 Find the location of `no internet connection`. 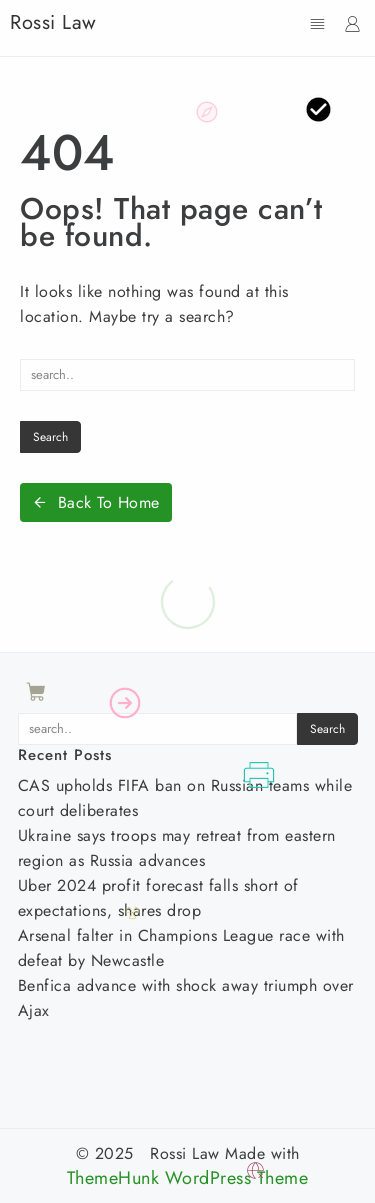

no internet connection is located at coordinates (255, 1170).